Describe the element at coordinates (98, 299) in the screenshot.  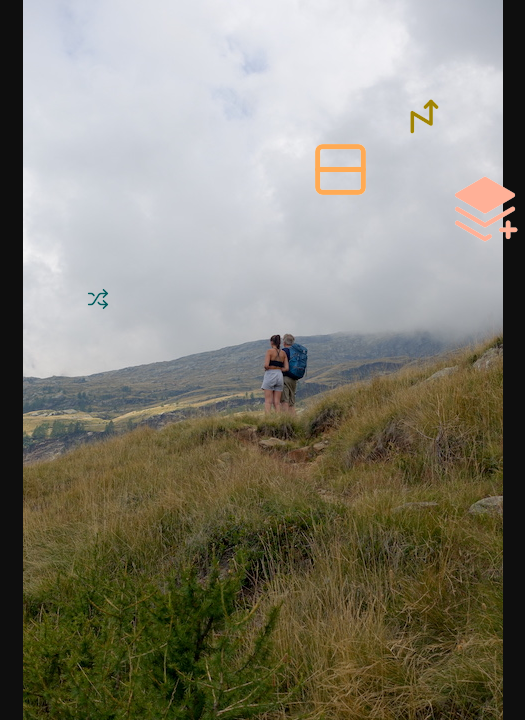
I see `shuffle playlist or queue order` at that location.